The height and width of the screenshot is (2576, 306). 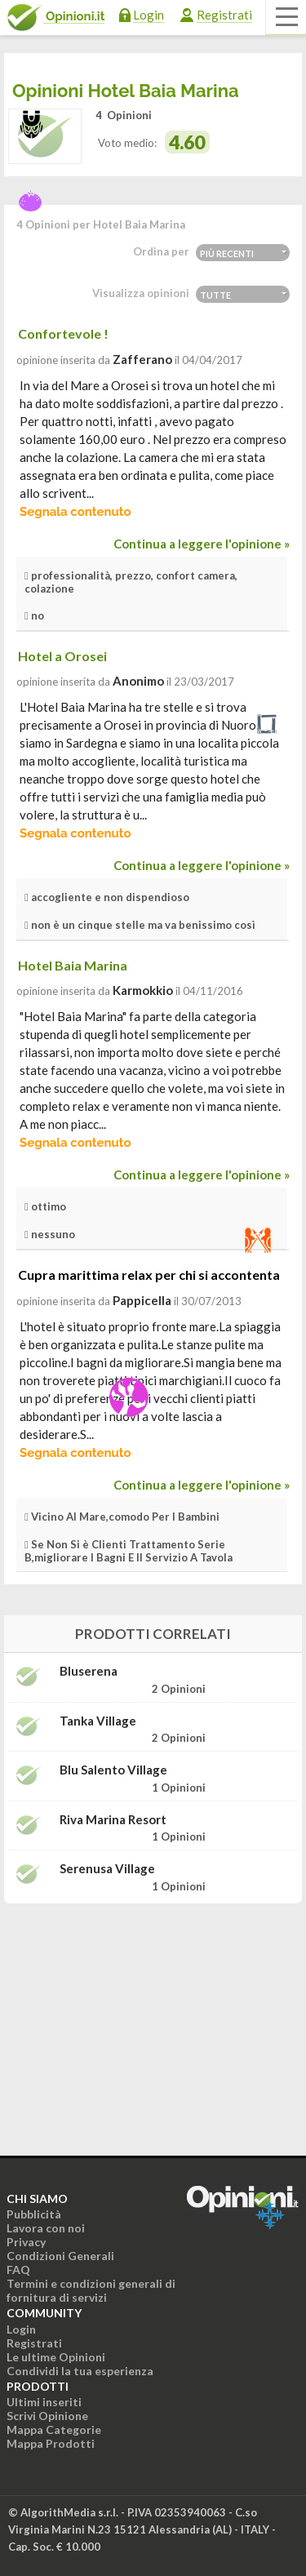 What do you see at coordinates (30, 201) in the screenshot?
I see `select tangerine or citrus fruit item` at bounding box center [30, 201].